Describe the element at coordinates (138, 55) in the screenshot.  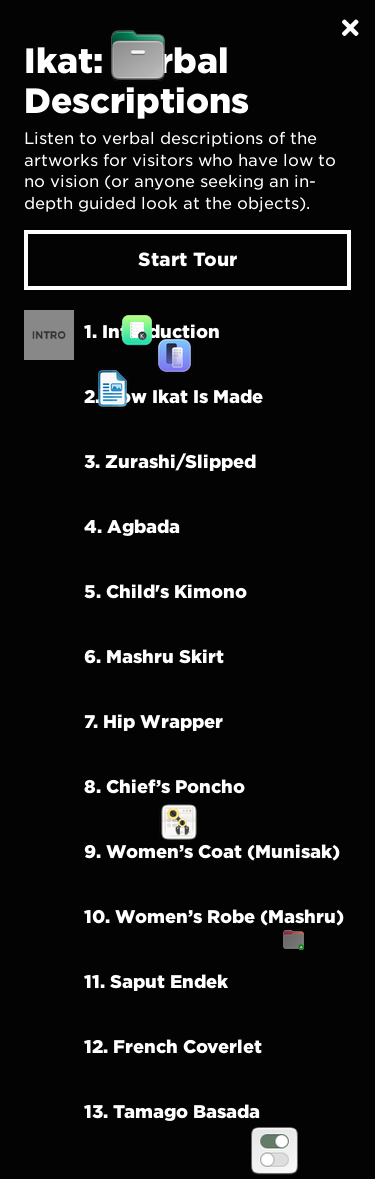
I see `open the file manager application` at that location.